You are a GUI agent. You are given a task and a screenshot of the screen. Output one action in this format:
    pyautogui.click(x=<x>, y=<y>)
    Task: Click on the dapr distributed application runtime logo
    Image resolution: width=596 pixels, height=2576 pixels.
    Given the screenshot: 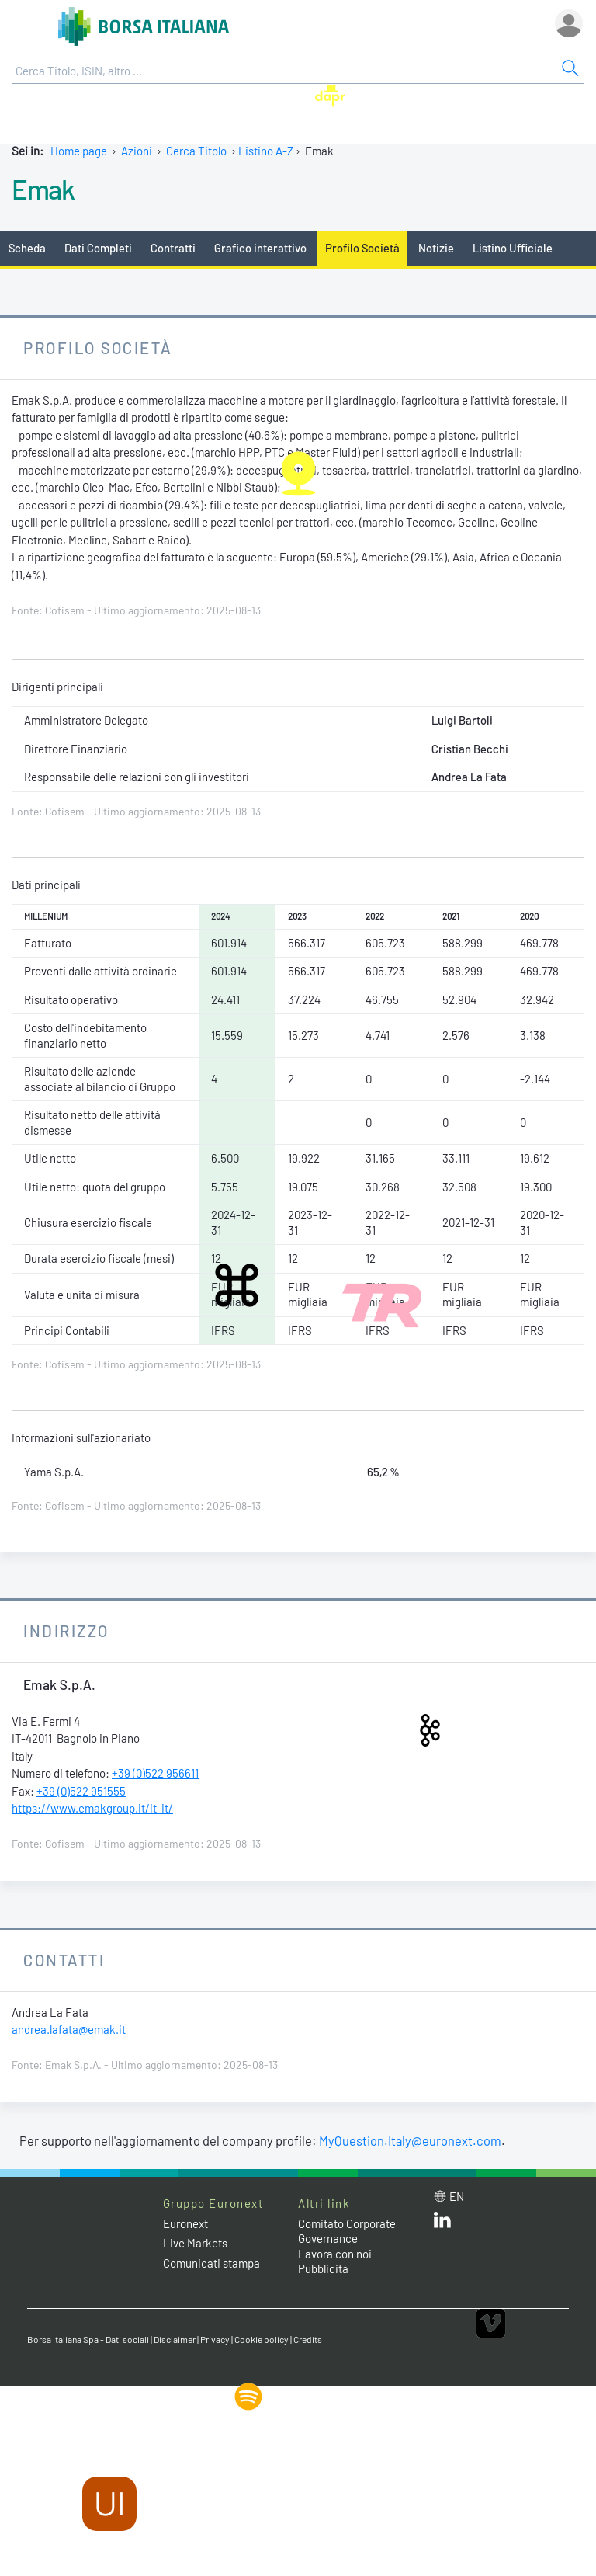 What is the action you would take?
    pyautogui.click(x=330, y=96)
    